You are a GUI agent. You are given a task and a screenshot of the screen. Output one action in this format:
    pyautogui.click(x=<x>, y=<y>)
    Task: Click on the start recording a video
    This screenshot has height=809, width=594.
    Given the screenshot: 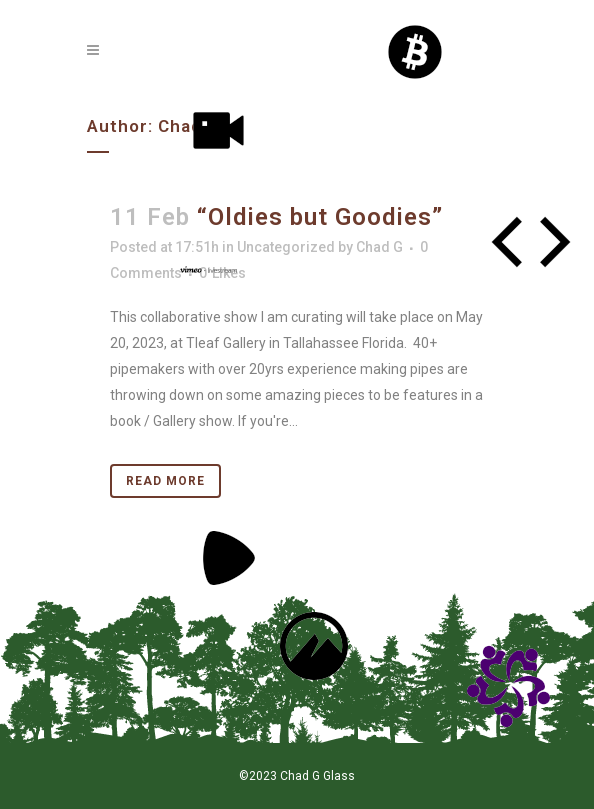 What is the action you would take?
    pyautogui.click(x=218, y=130)
    